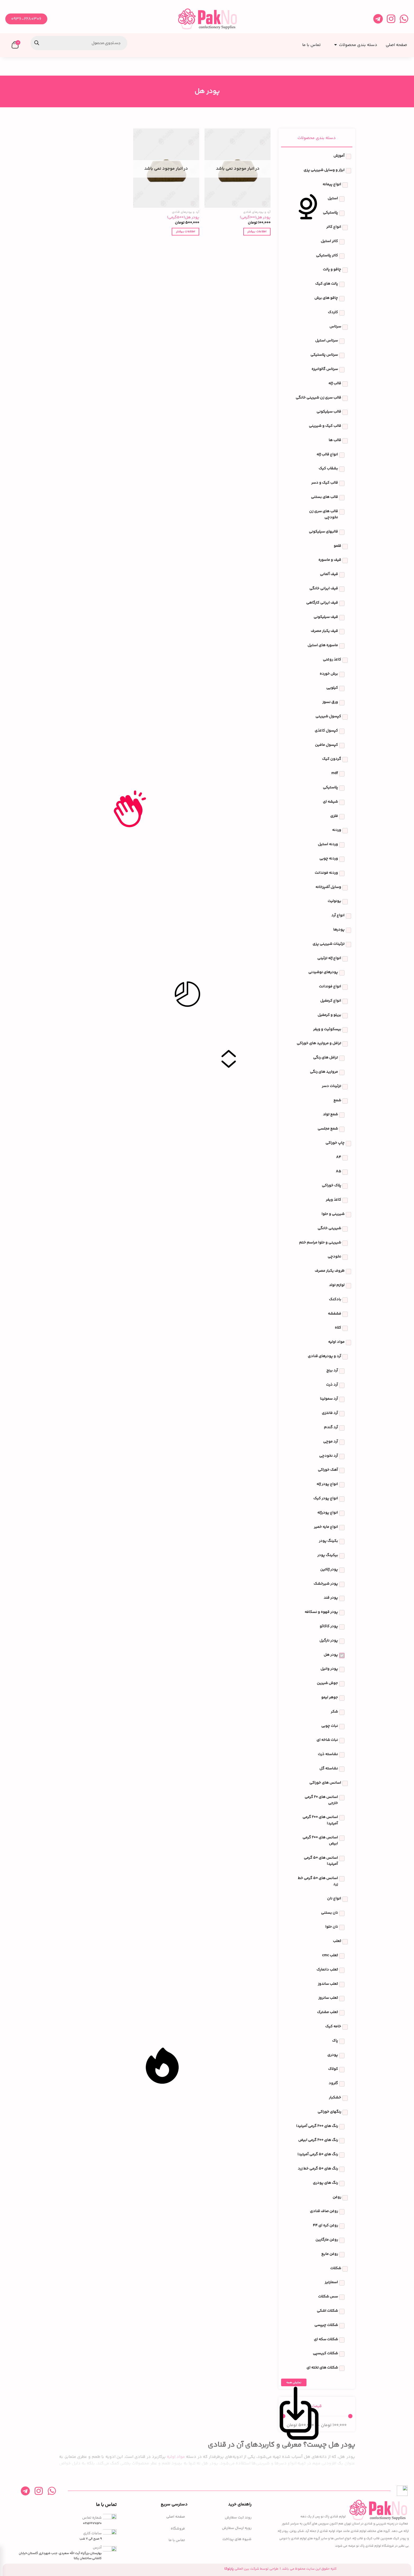 This screenshot has width=414, height=2576. What do you see at coordinates (229, 1059) in the screenshot?
I see `expand or collapse a dropdown menu` at bounding box center [229, 1059].